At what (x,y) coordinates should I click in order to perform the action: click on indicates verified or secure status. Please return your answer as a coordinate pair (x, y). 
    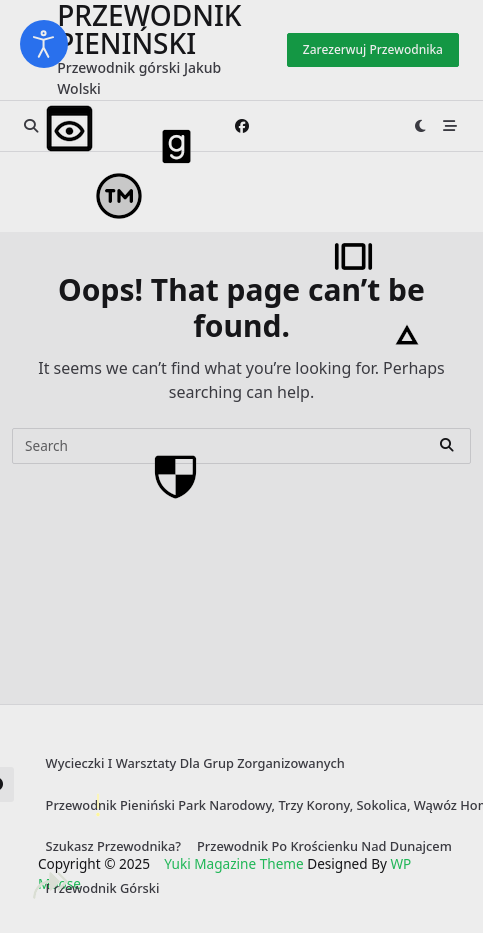
    Looking at the image, I should click on (175, 474).